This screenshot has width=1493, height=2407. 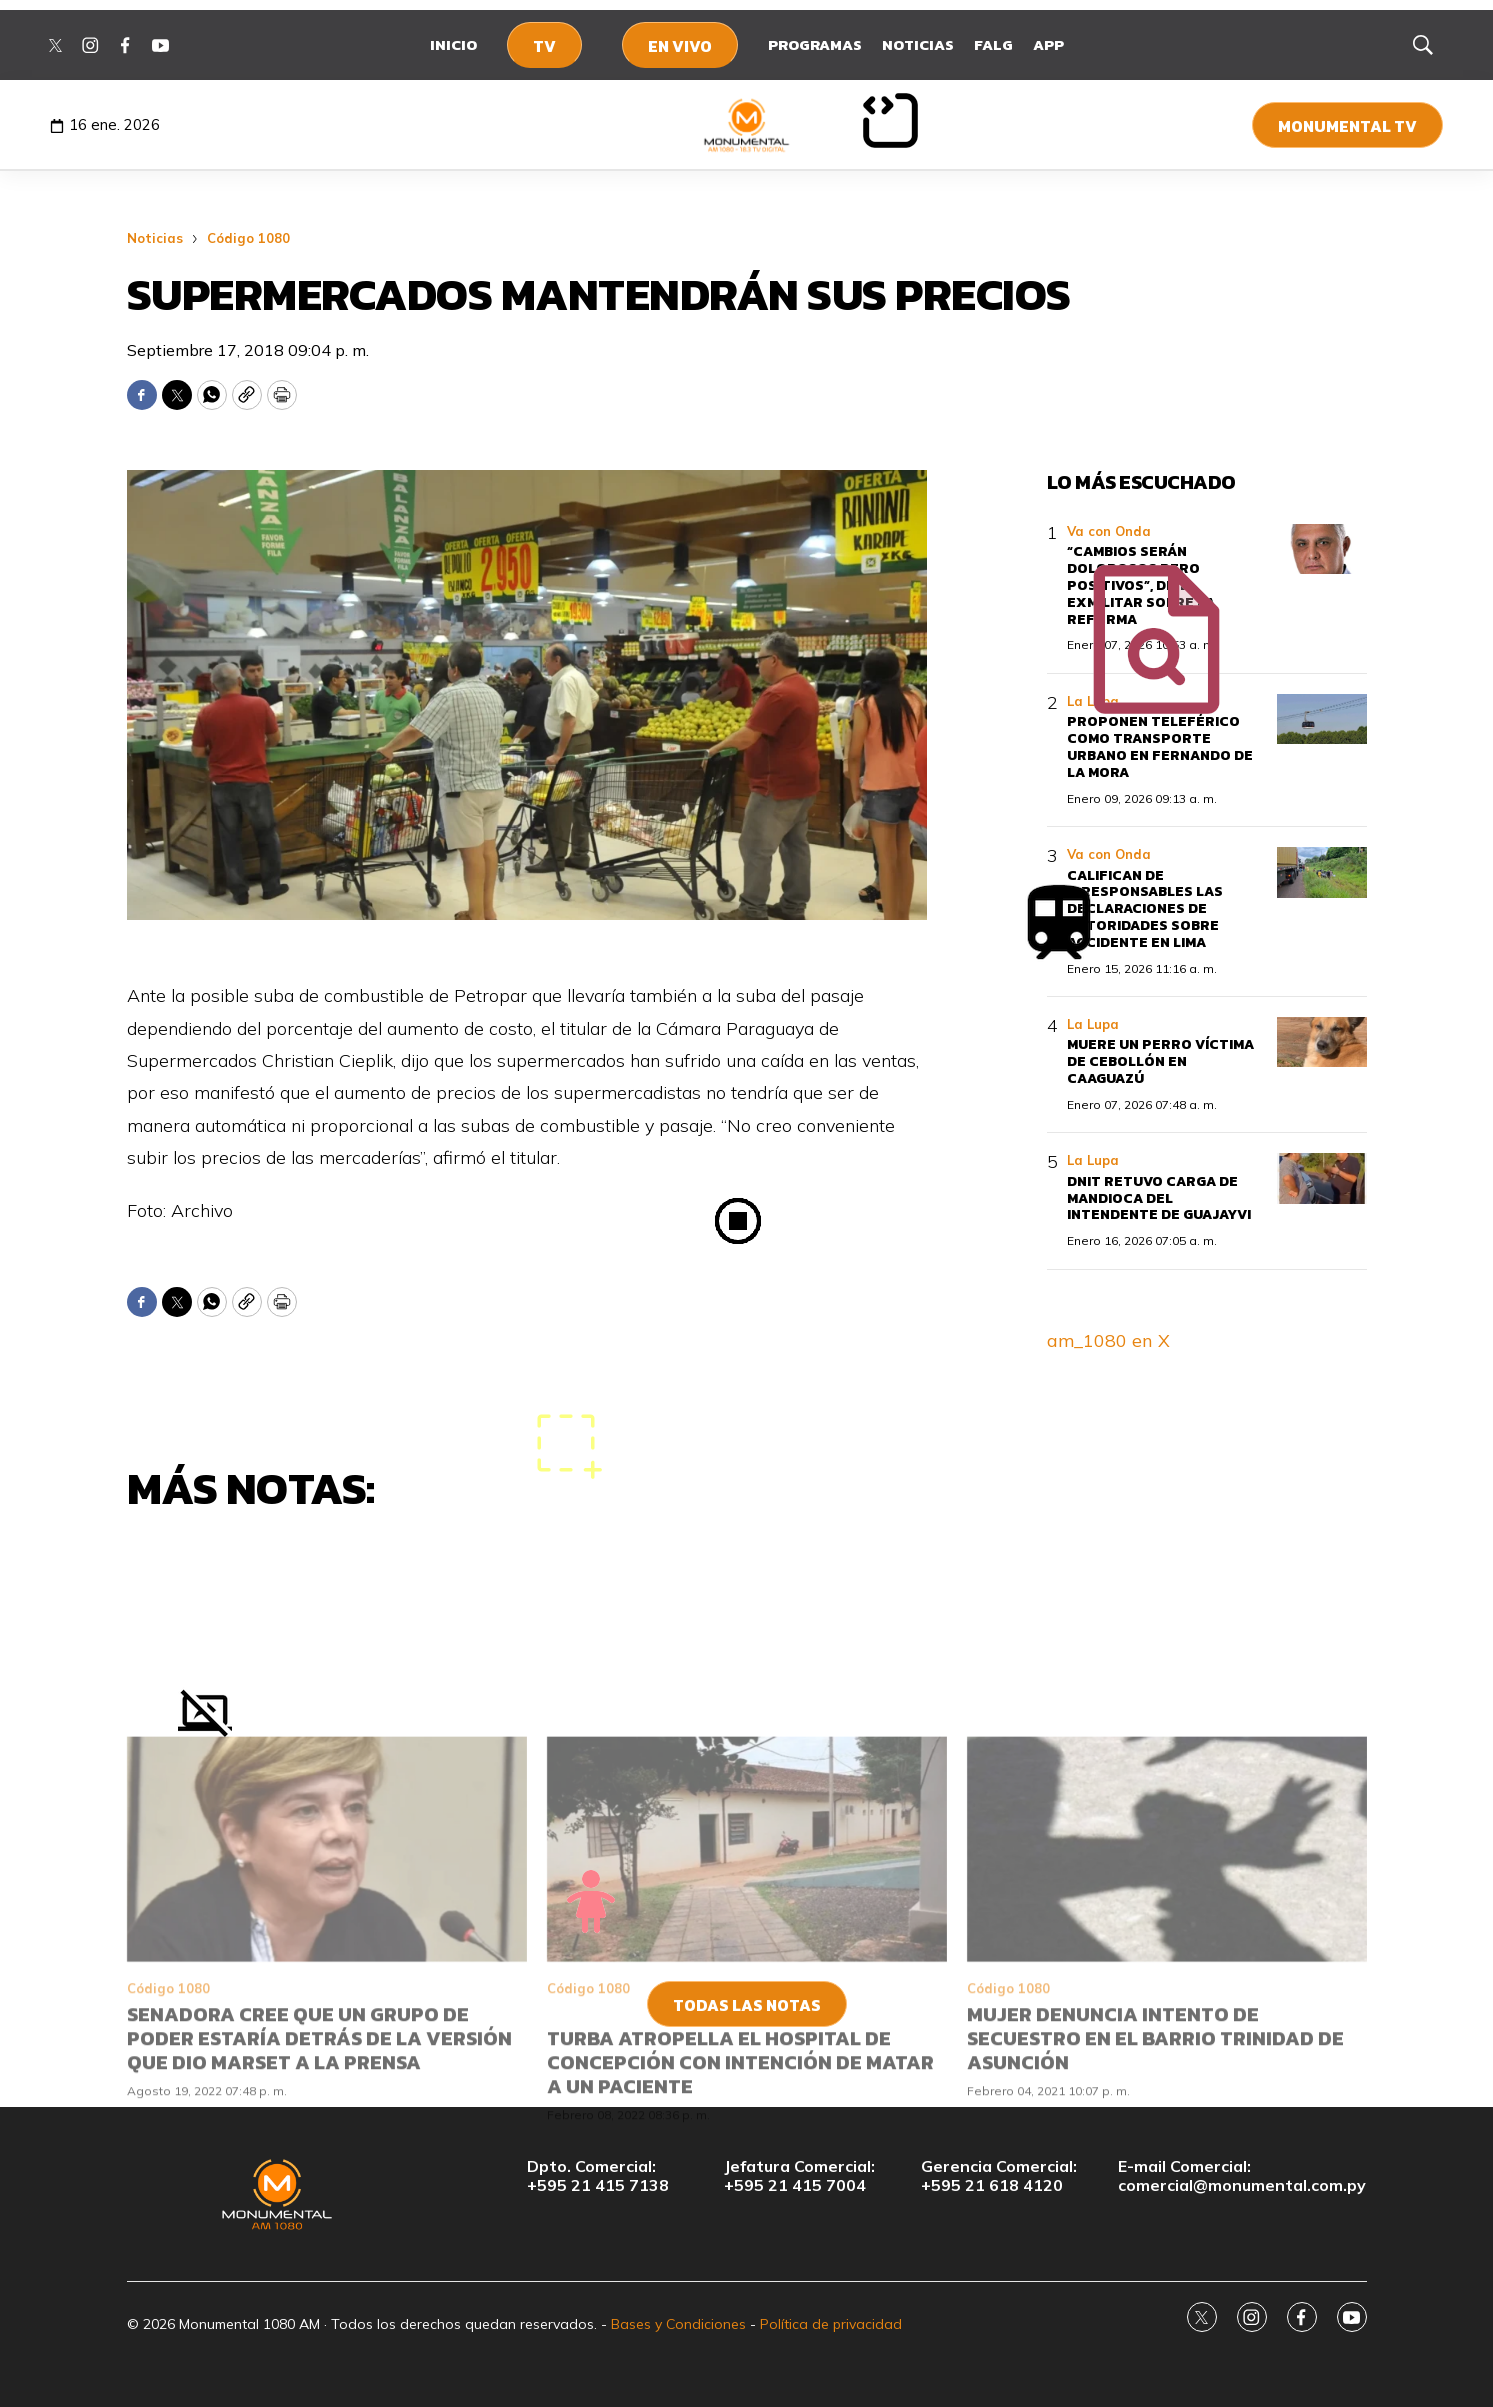 What do you see at coordinates (1156, 639) in the screenshot?
I see `search within a document or file` at bounding box center [1156, 639].